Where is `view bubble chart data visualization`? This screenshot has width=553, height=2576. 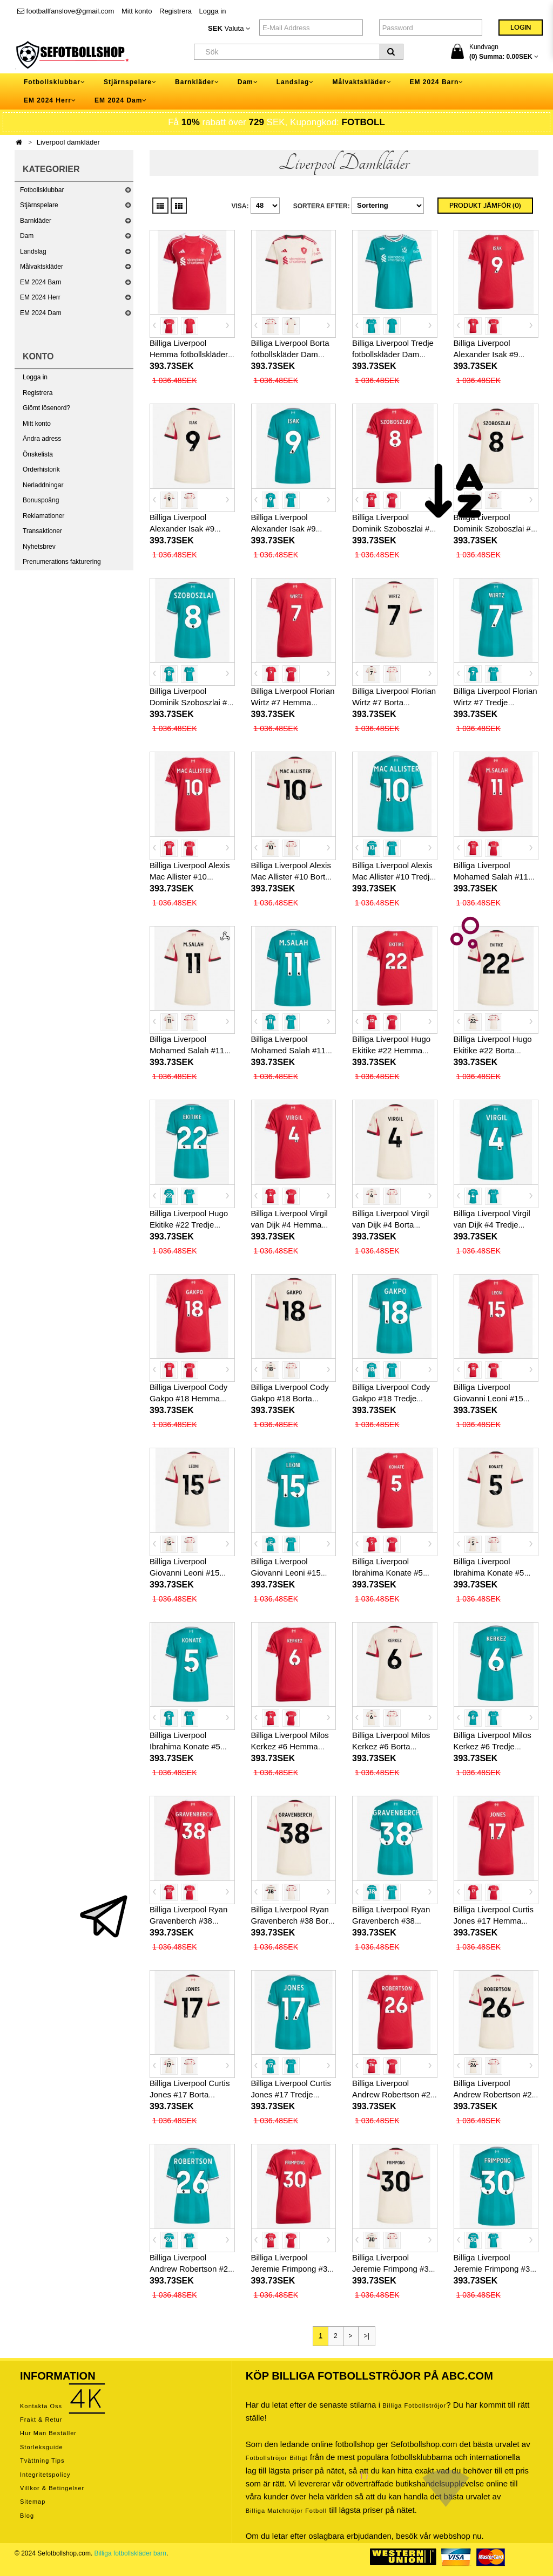
view bubble chart data visualization is located at coordinates (466, 932).